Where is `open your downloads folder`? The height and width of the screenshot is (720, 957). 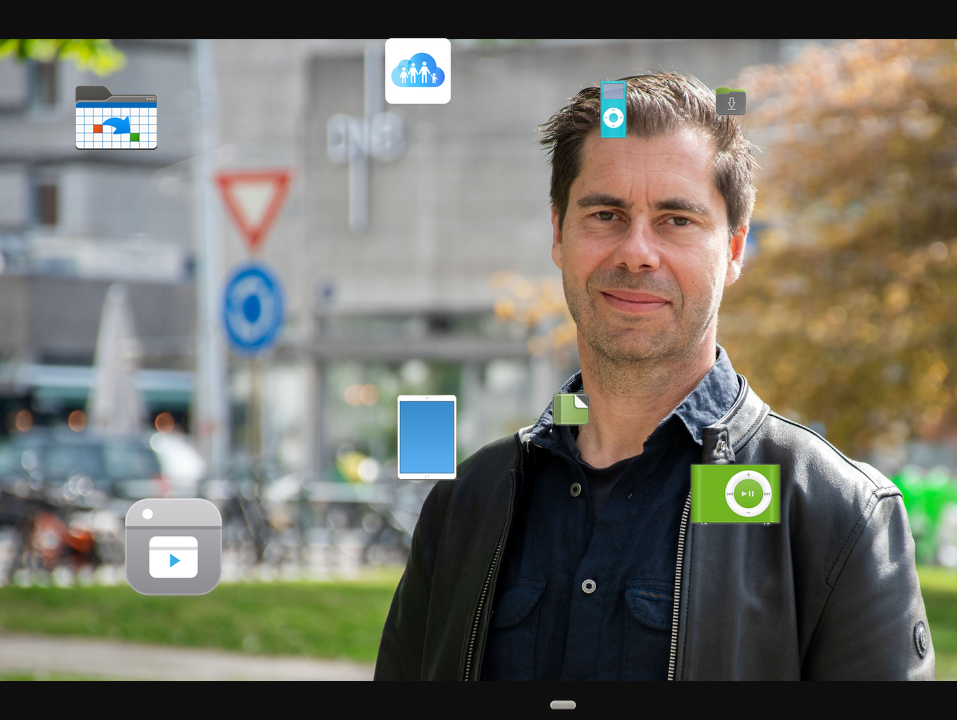 open your downloads folder is located at coordinates (731, 101).